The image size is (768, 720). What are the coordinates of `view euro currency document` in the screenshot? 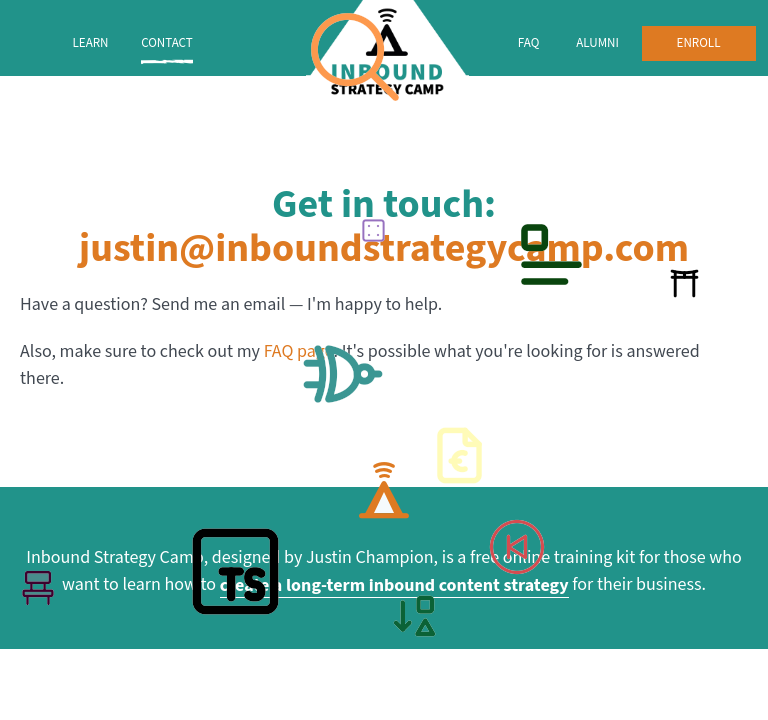 It's located at (459, 455).